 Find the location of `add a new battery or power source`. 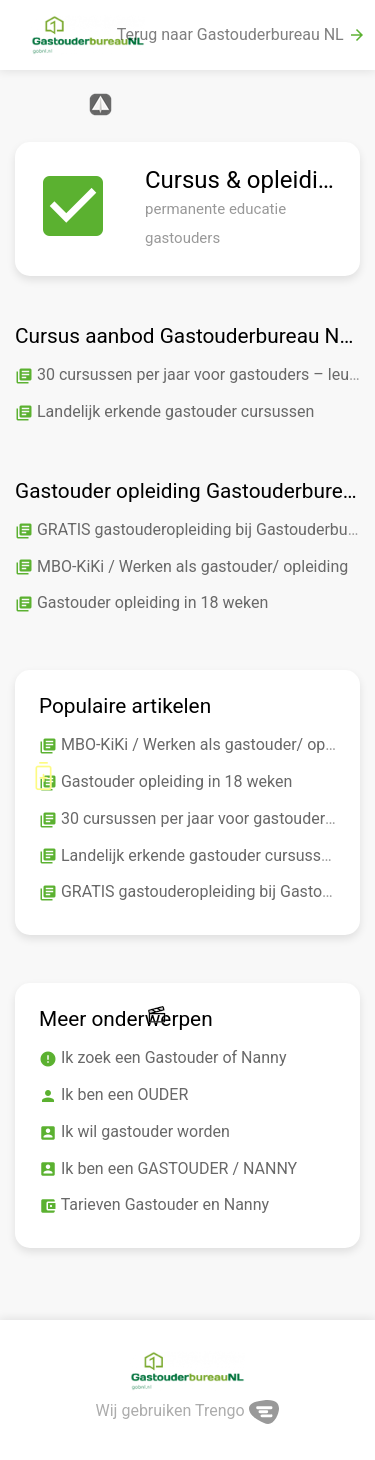

add a new battery or power source is located at coordinates (43, 776).